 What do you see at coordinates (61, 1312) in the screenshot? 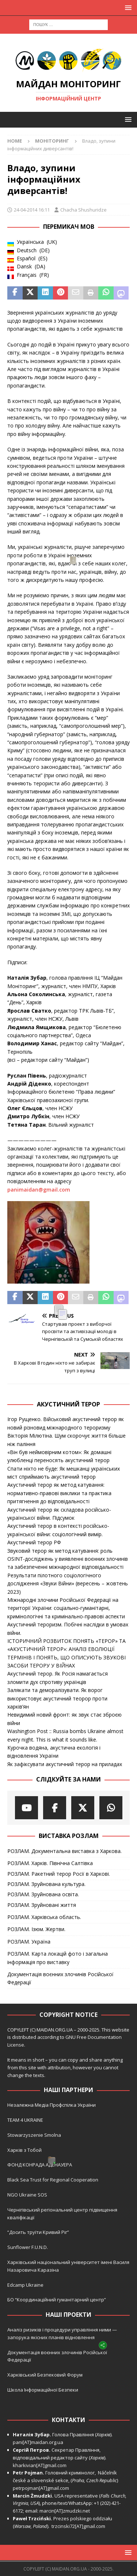
I see `copy selected content to clipboard` at bounding box center [61, 1312].